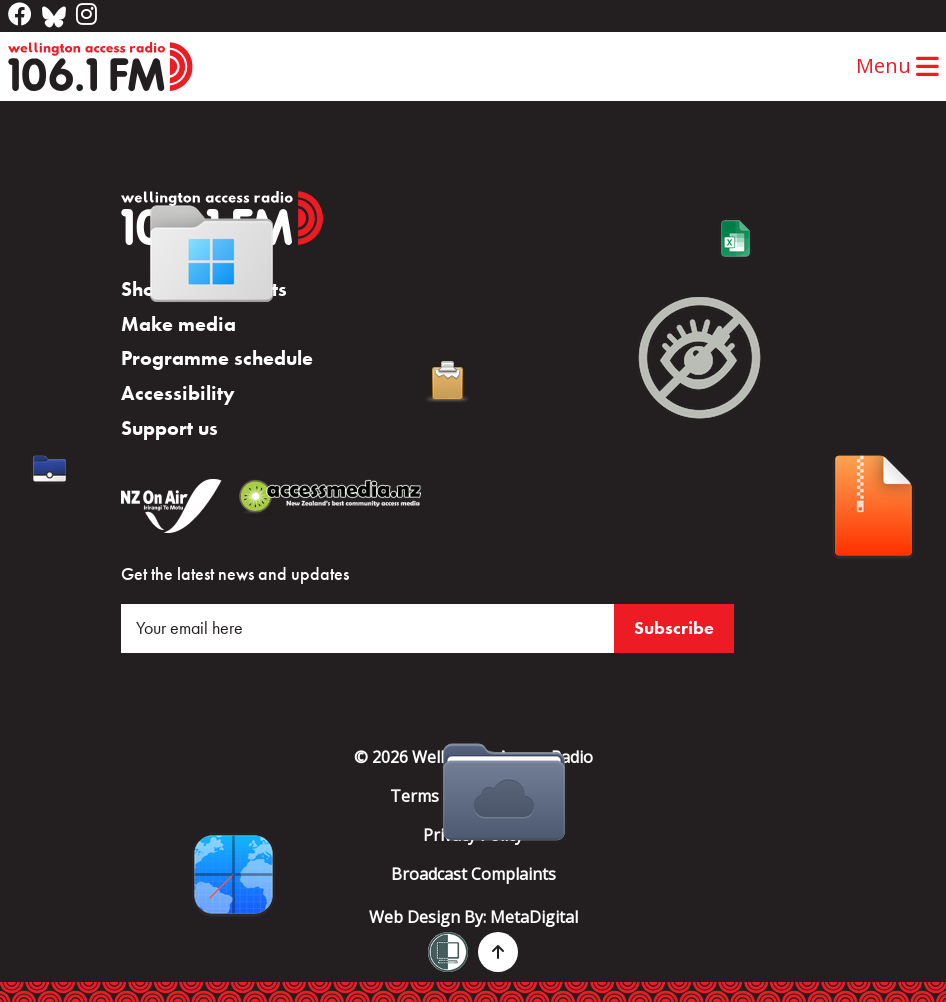  Describe the element at coordinates (233, 874) in the screenshot. I see `open nmap network scanning application` at that location.